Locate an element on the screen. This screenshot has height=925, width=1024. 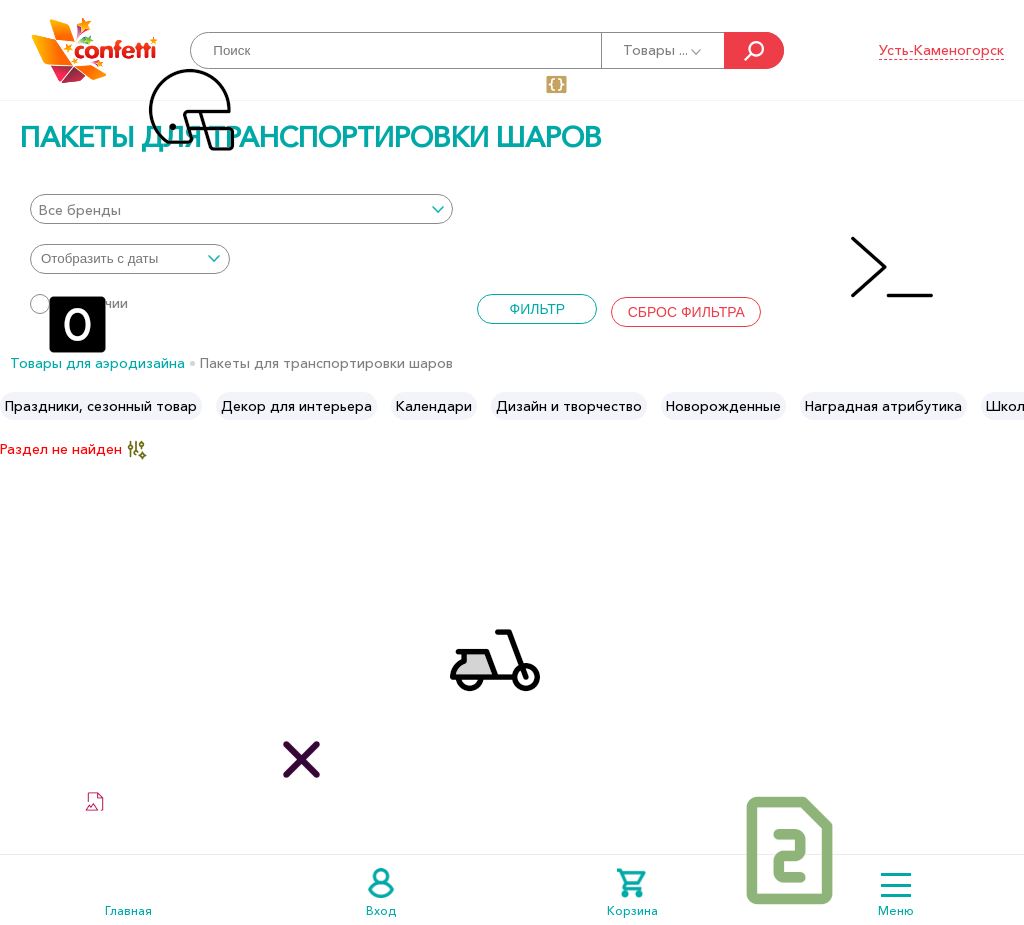
access football or sports content is located at coordinates (191, 111).